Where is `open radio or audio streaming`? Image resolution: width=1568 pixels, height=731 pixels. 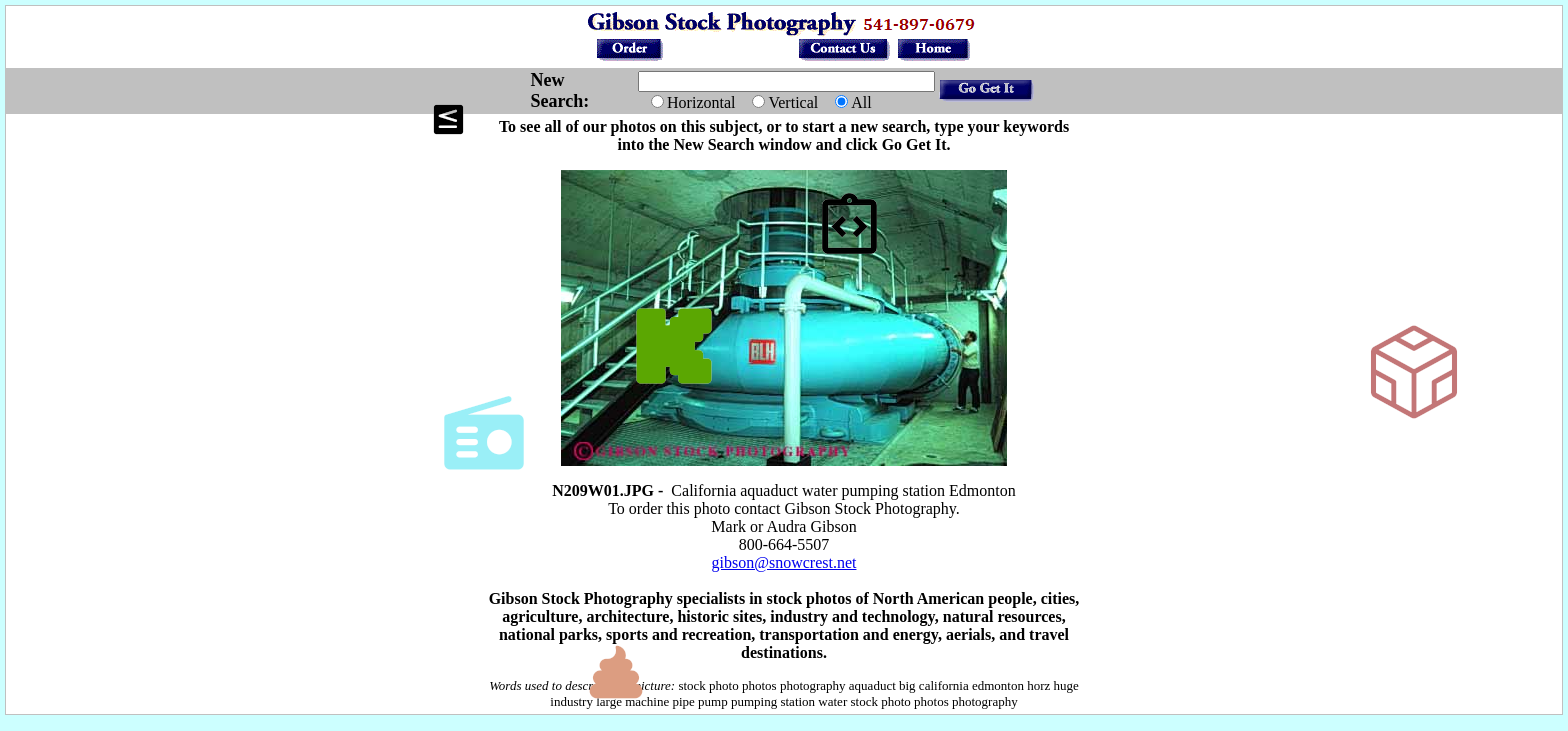 open radio or audio streaming is located at coordinates (484, 439).